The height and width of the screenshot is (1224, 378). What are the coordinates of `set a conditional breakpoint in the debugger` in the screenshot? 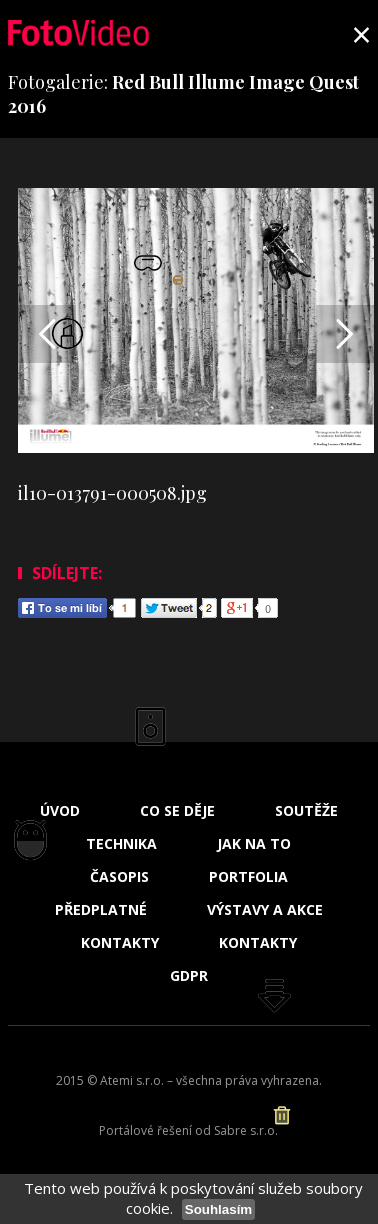 It's located at (178, 280).